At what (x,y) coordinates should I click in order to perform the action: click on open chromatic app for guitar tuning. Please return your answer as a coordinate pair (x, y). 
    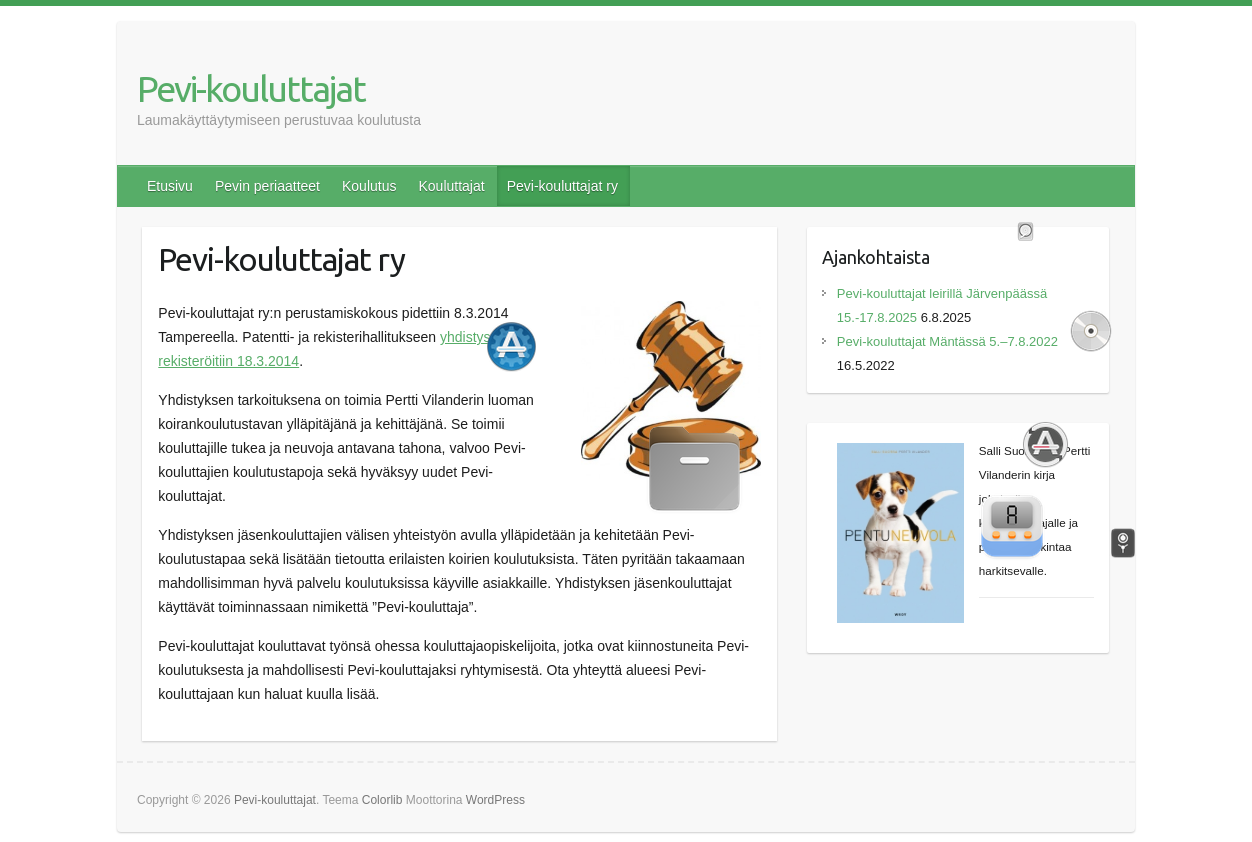
    Looking at the image, I should click on (1012, 526).